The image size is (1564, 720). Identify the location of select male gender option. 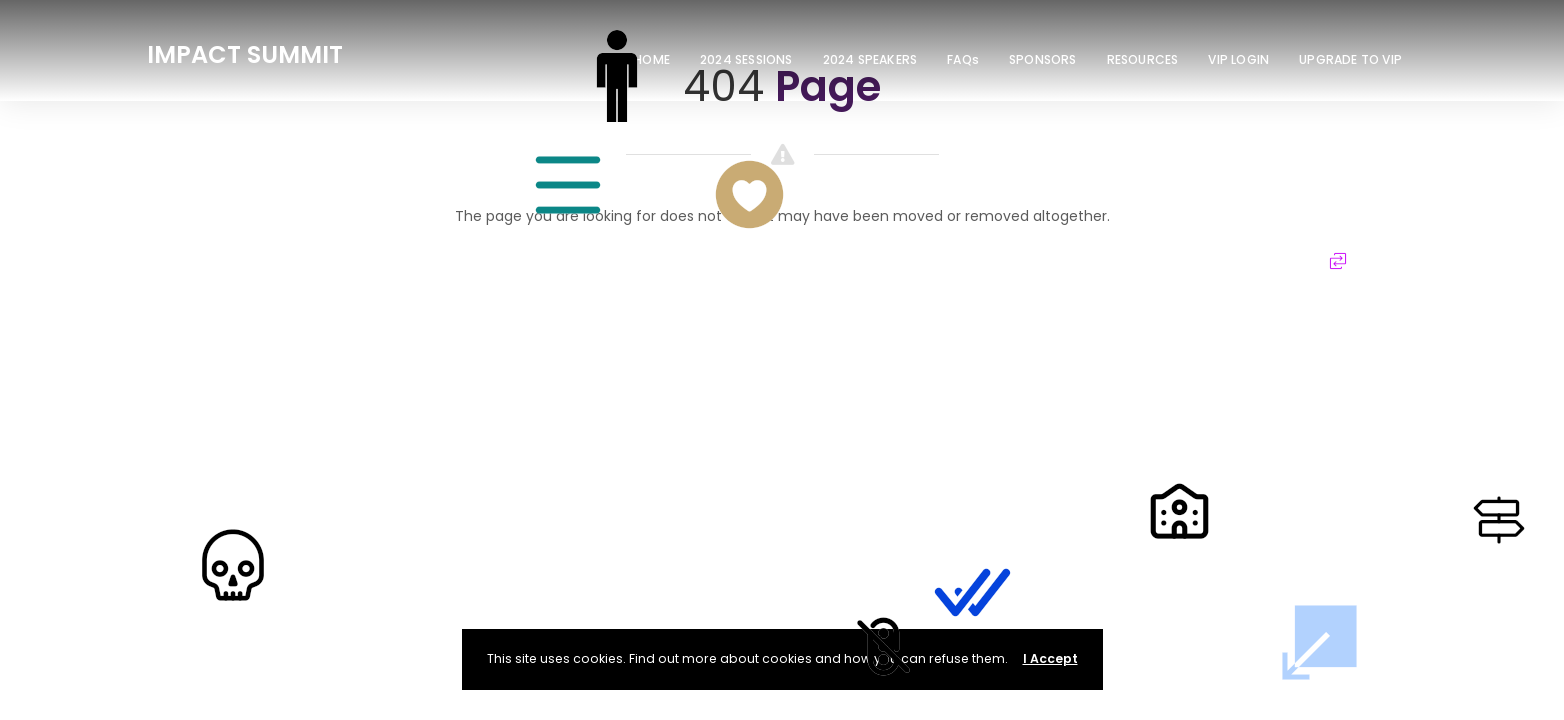
(617, 76).